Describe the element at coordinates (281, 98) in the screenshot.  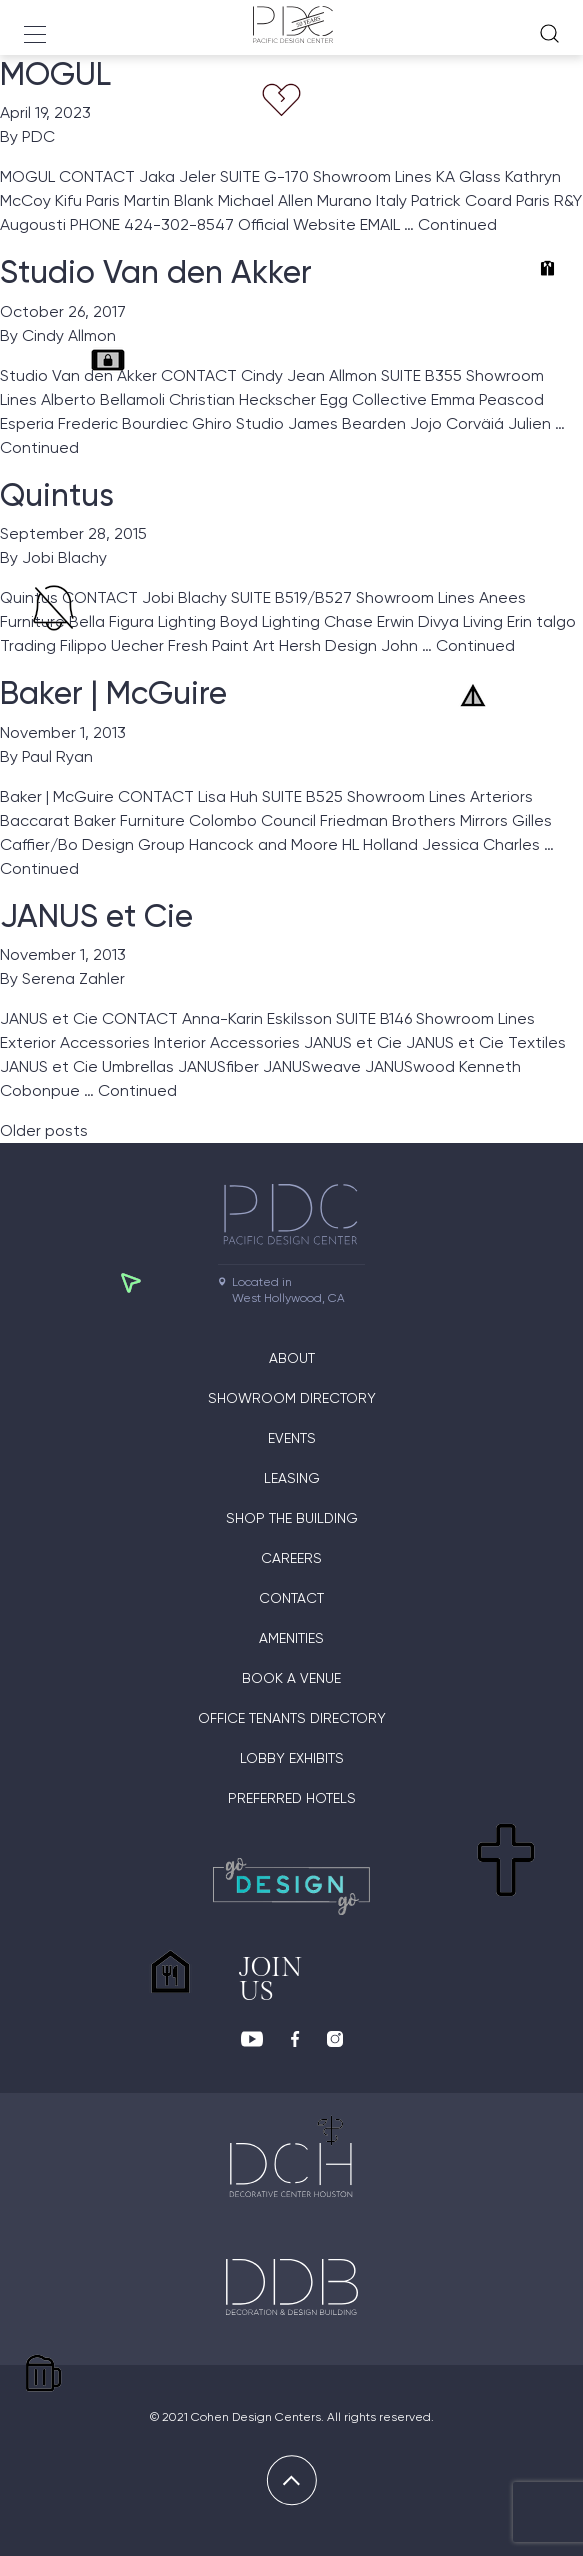
I see `unlike or remove from favorites` at that location.